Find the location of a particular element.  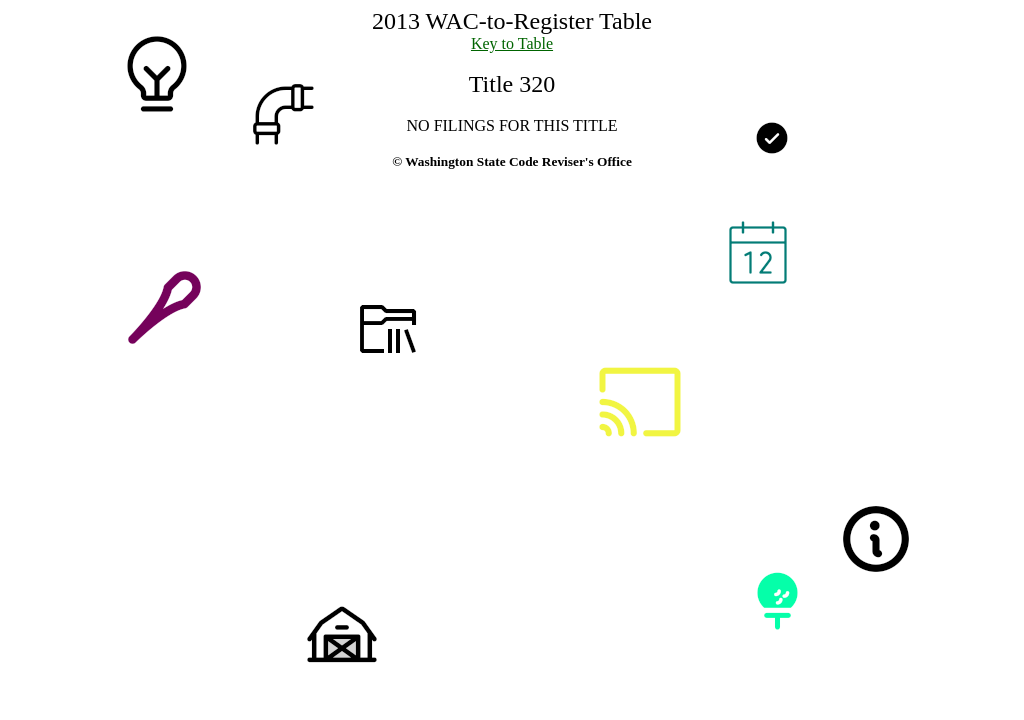

cast your screen to another device is located at coordinates (640, 402).